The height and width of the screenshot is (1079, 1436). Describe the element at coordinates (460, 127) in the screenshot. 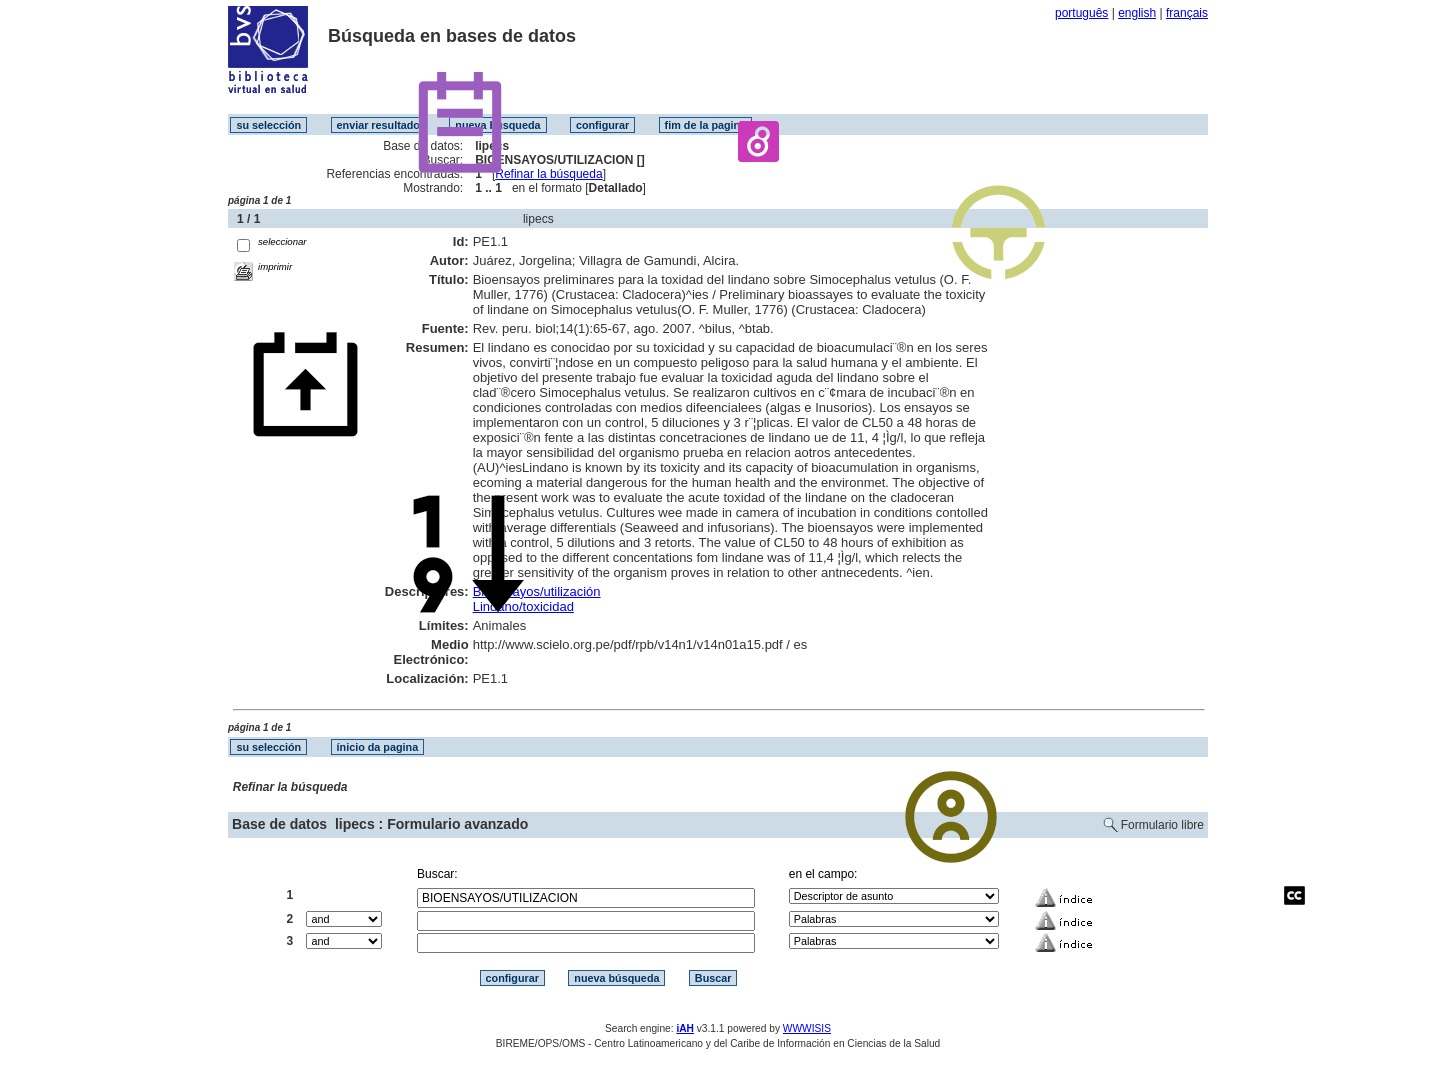

I see `view your to-do list` at that location.